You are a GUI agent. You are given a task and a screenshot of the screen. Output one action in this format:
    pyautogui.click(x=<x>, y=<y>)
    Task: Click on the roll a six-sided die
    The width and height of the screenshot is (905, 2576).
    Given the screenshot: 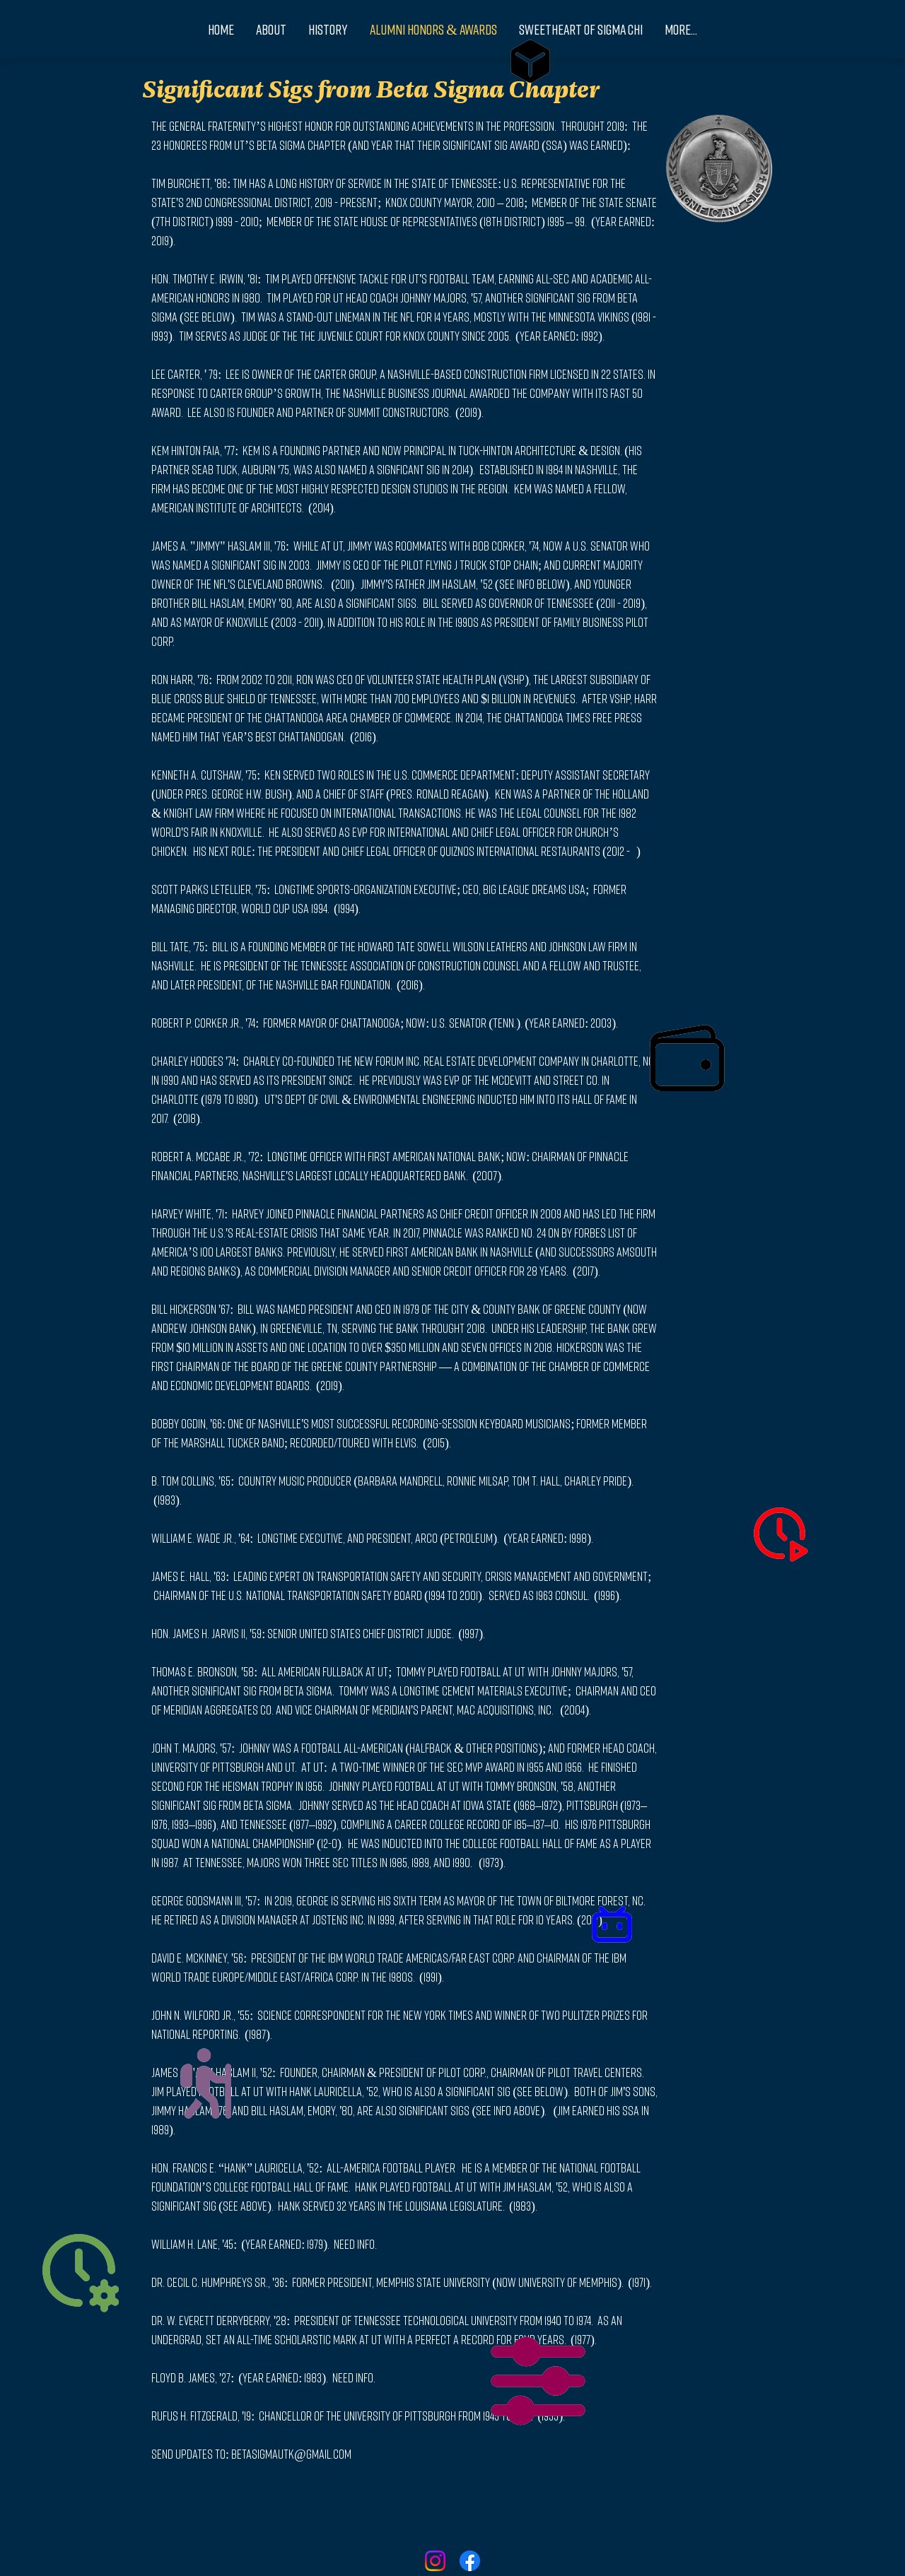 What is the action you would take?
    pyautogui.click(x=530, y=61)
    